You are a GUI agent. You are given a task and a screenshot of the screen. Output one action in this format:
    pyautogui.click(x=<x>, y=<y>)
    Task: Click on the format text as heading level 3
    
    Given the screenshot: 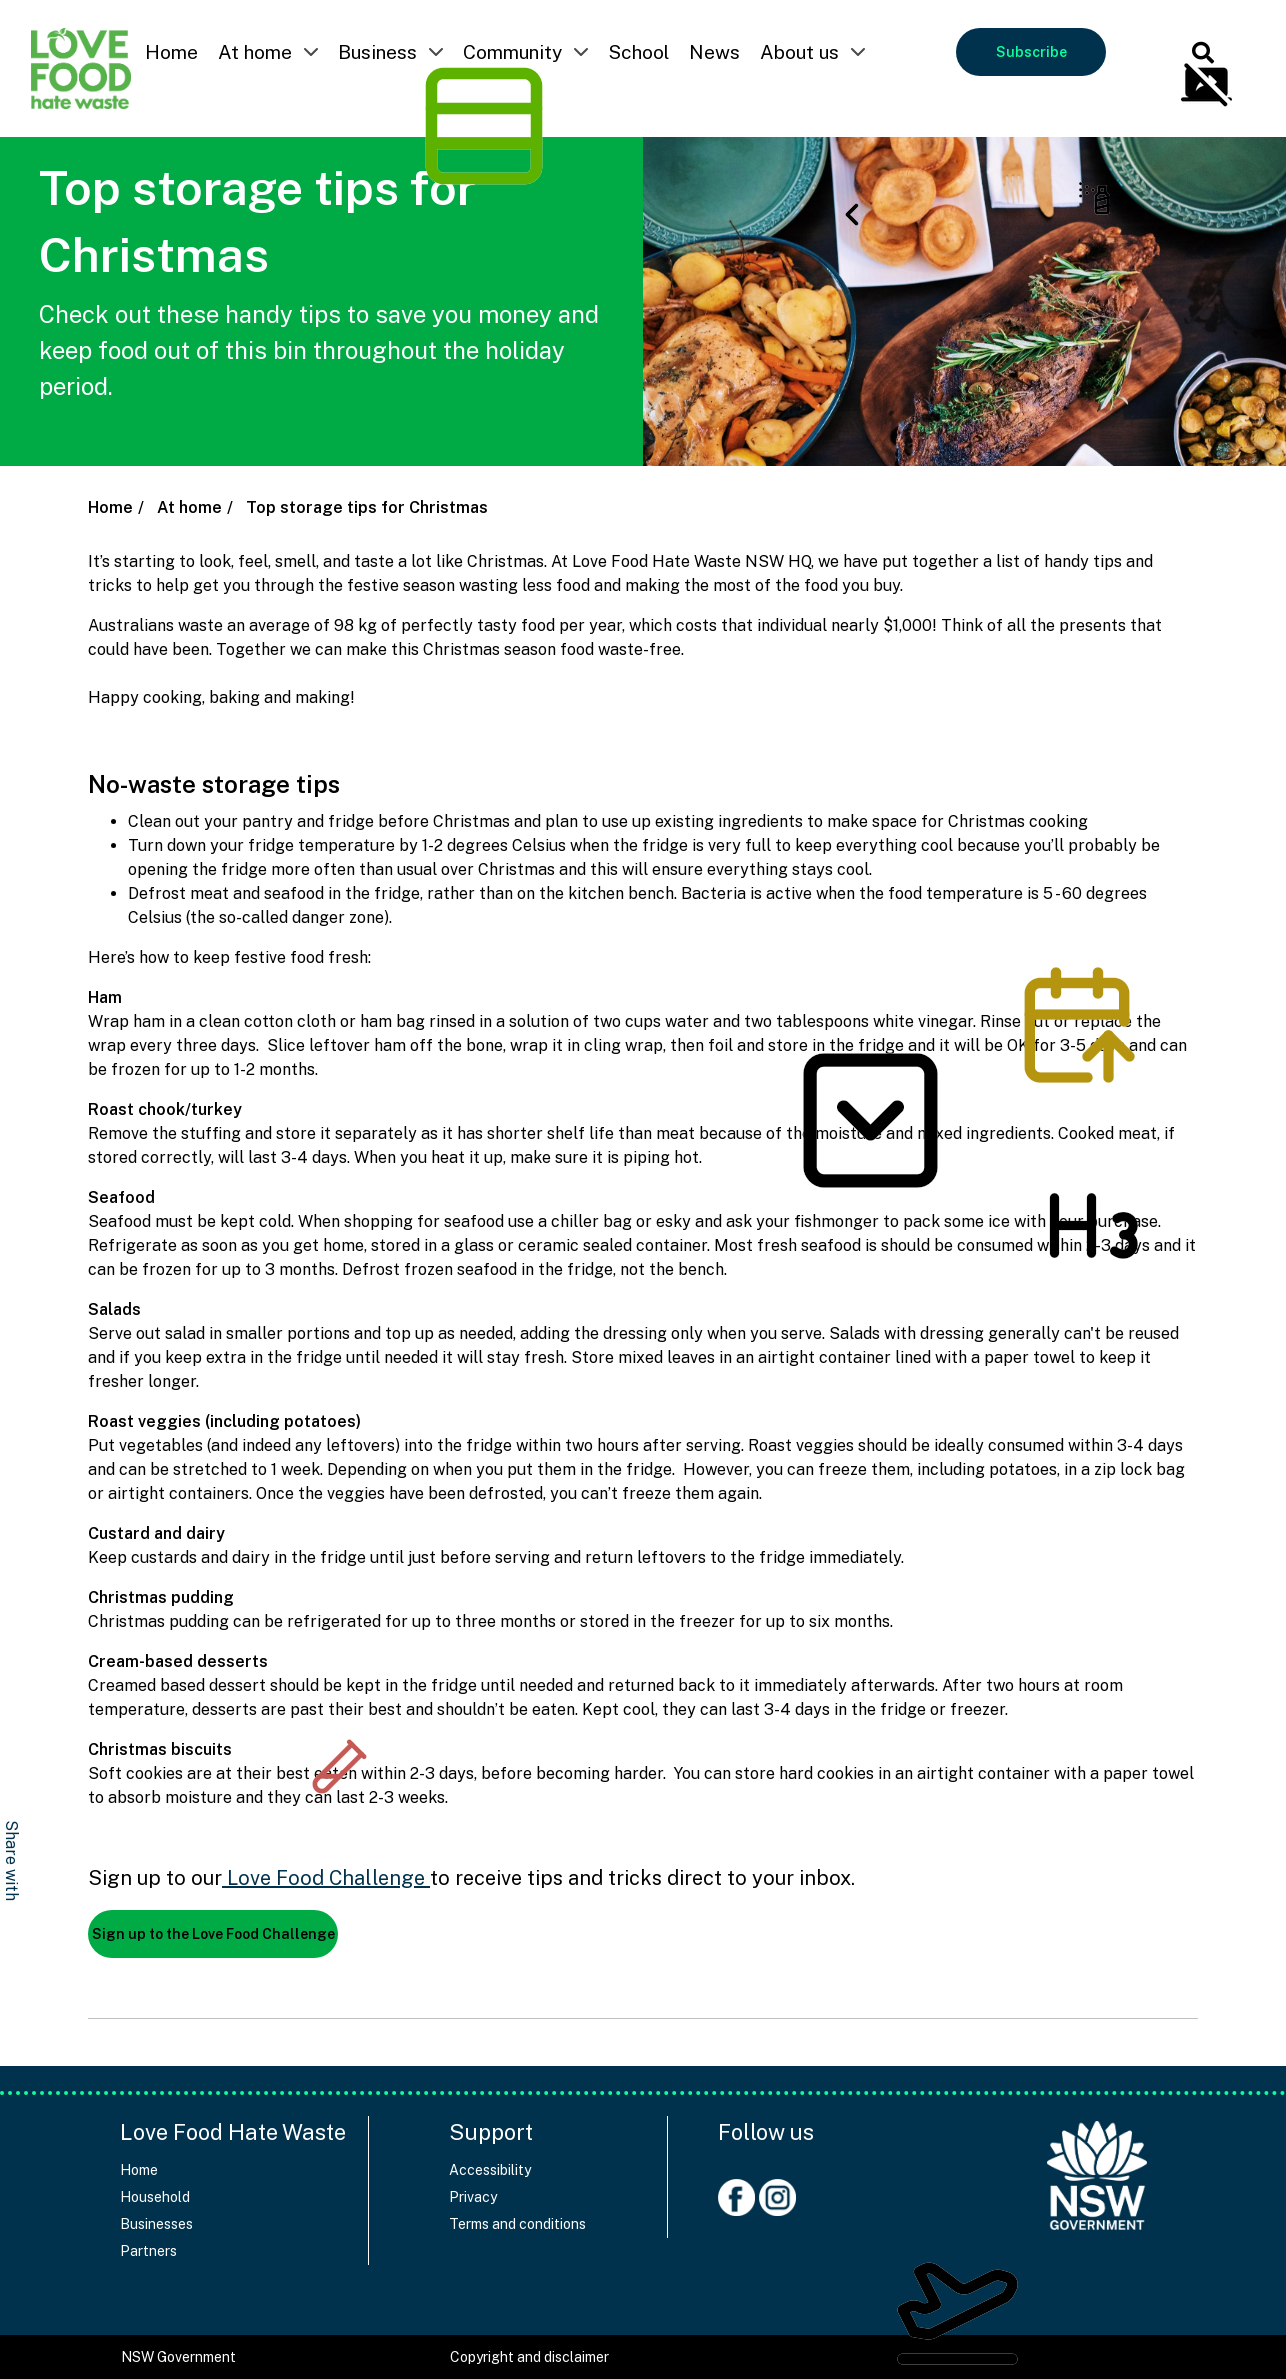 What is the action you would take?
    pyautogui.click(x=1091, y=1225)
    